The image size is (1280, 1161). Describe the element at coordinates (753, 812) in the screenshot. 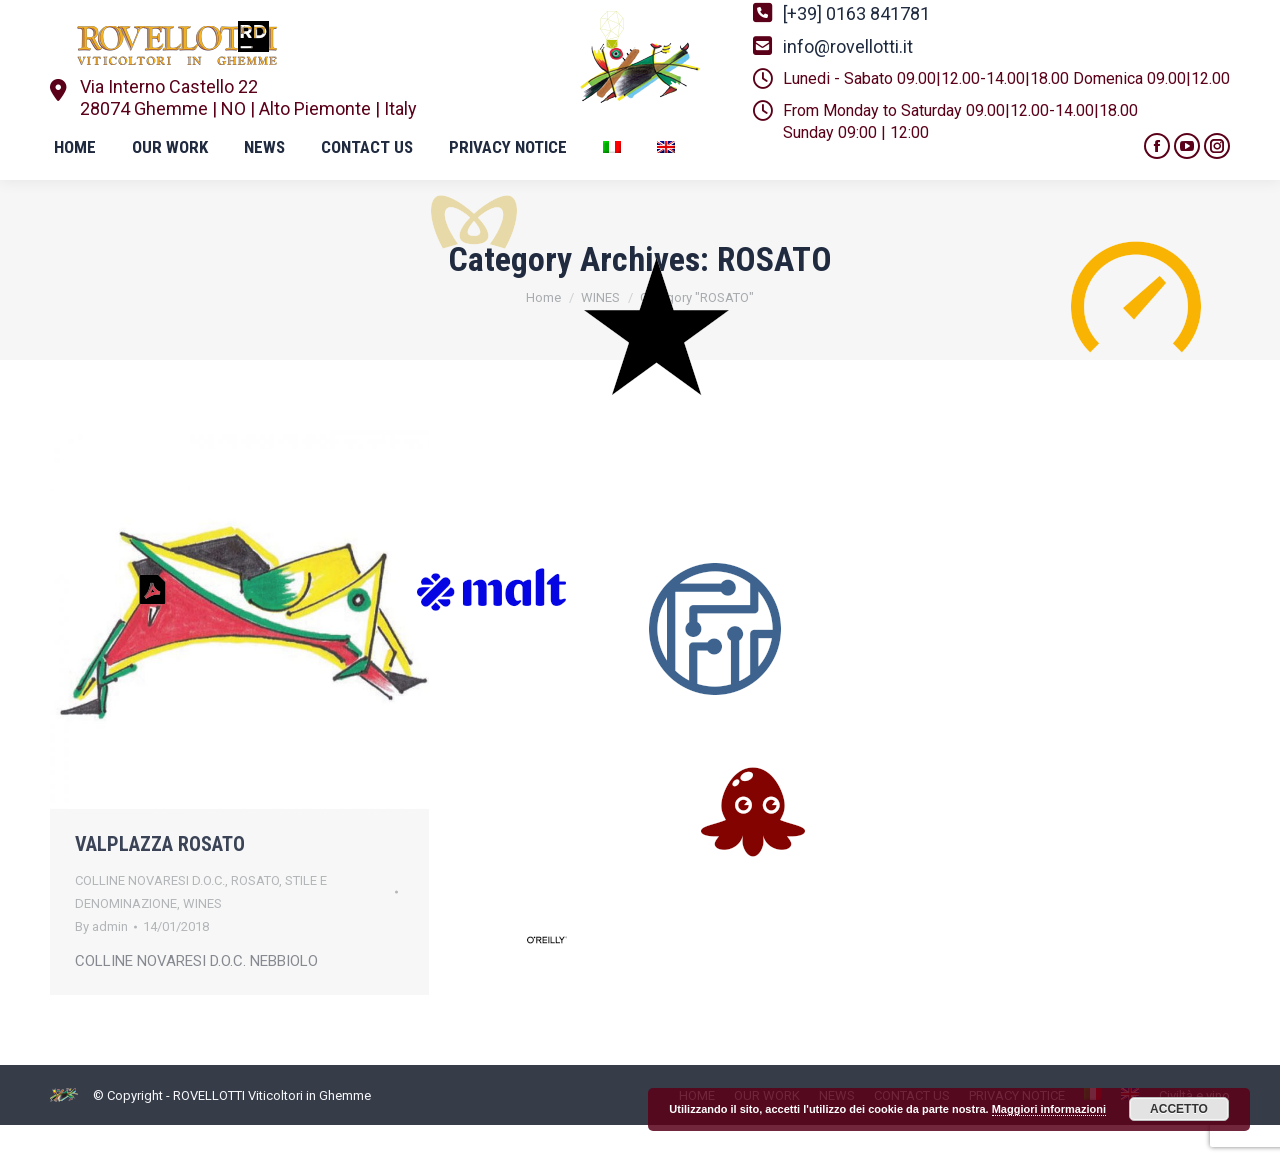

I see `chainguard company logo` at that location.